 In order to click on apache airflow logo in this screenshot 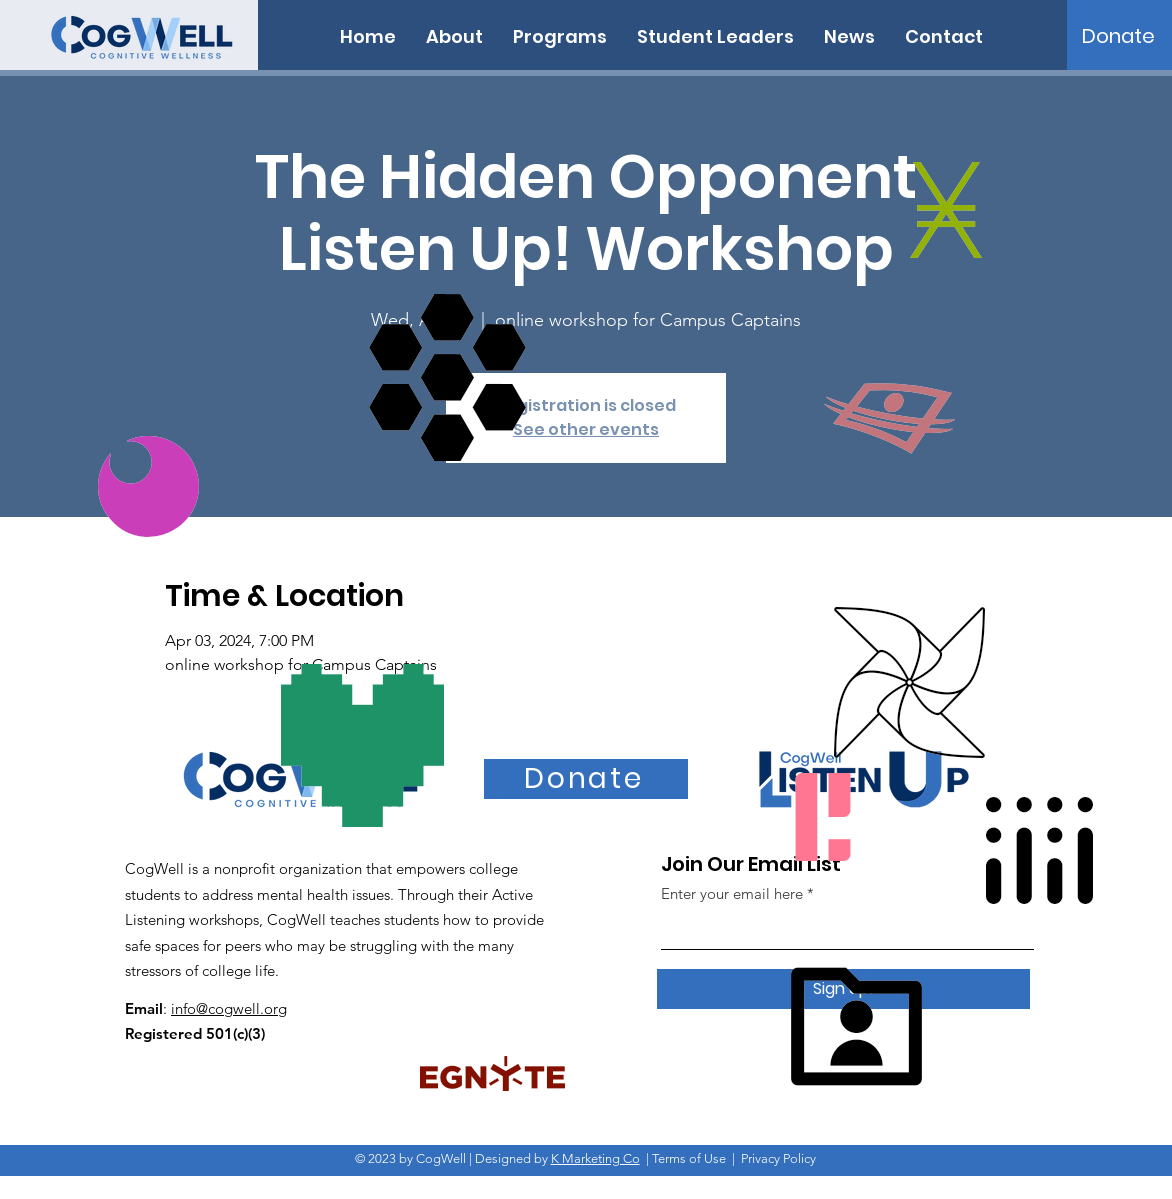, I will do `click(909, 682)`.